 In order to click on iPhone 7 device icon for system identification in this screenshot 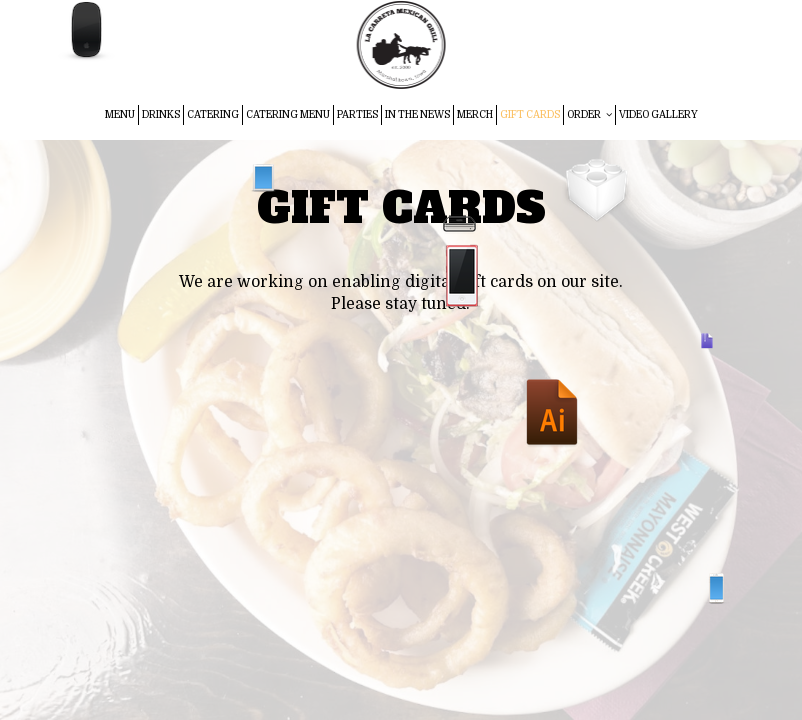, I will do `click(716, 588)`.